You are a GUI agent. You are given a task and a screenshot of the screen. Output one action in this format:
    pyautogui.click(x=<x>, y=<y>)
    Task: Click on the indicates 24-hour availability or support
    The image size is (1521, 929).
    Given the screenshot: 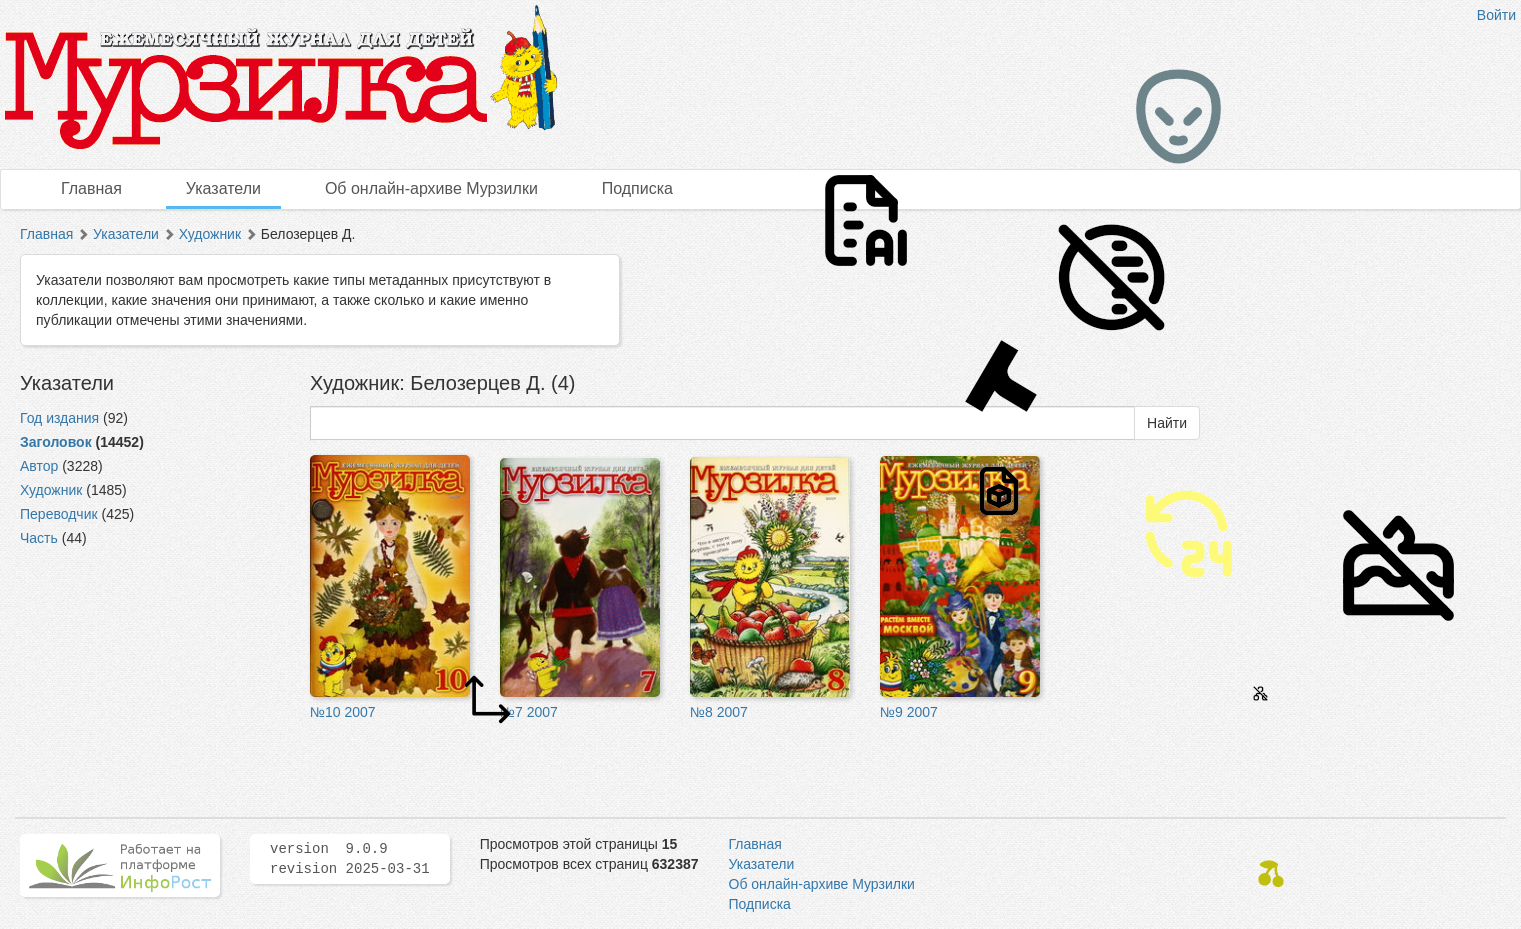 What is the action you would take?
    pyautogui.click(x=1186, y=531)
    